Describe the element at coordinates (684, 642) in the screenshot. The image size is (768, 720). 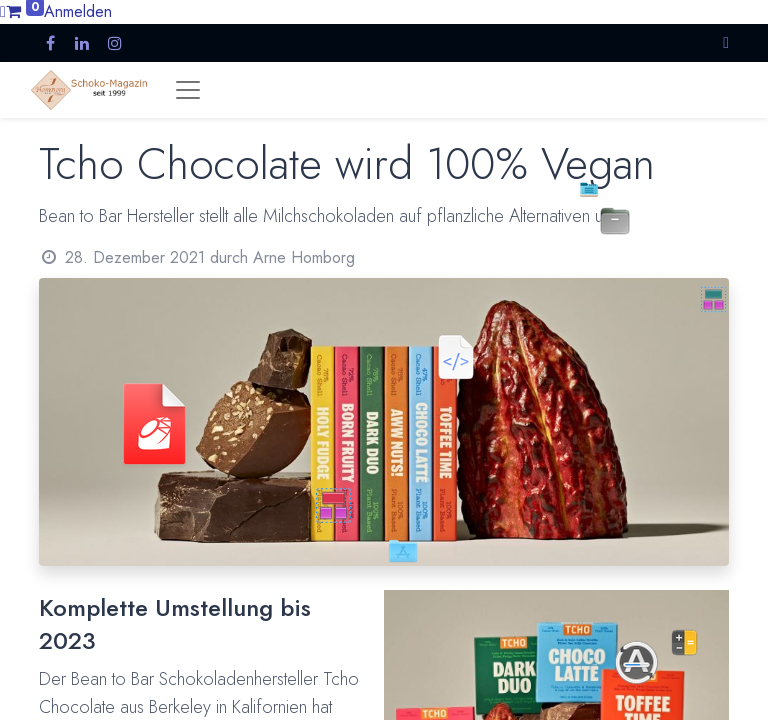
I see `open the calculator app` at that location.